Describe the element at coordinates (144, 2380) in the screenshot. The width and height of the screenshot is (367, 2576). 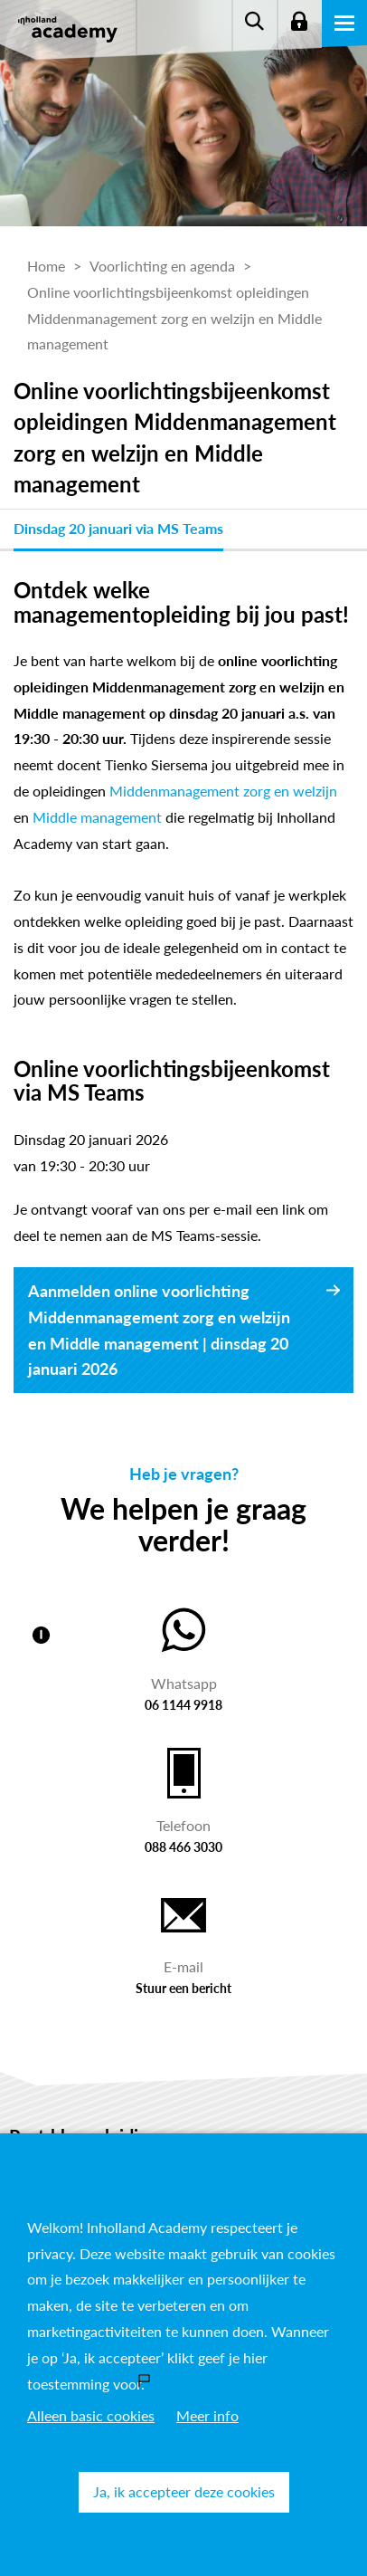
I see `flag an item for review` at that location.